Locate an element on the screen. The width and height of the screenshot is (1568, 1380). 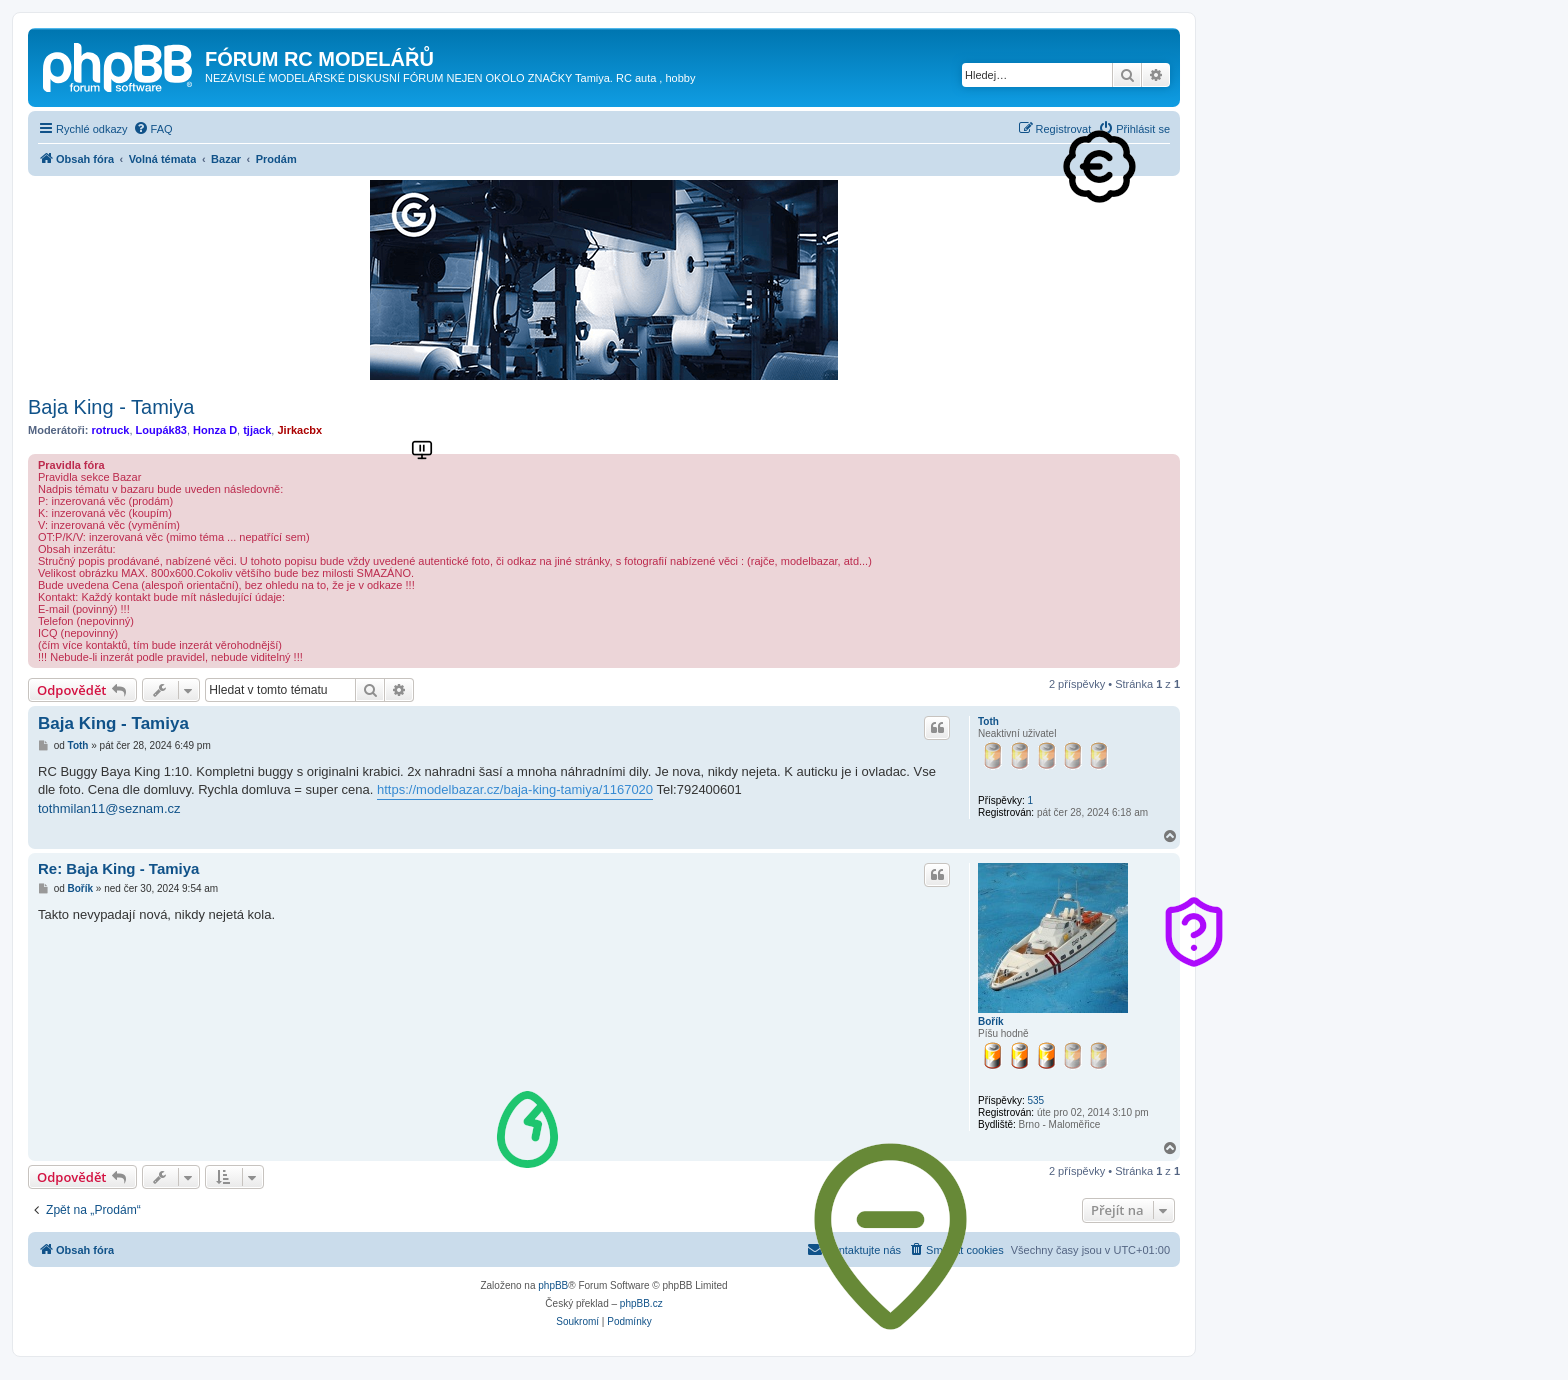
remove a saved location is located at coordinates (890, 1236).